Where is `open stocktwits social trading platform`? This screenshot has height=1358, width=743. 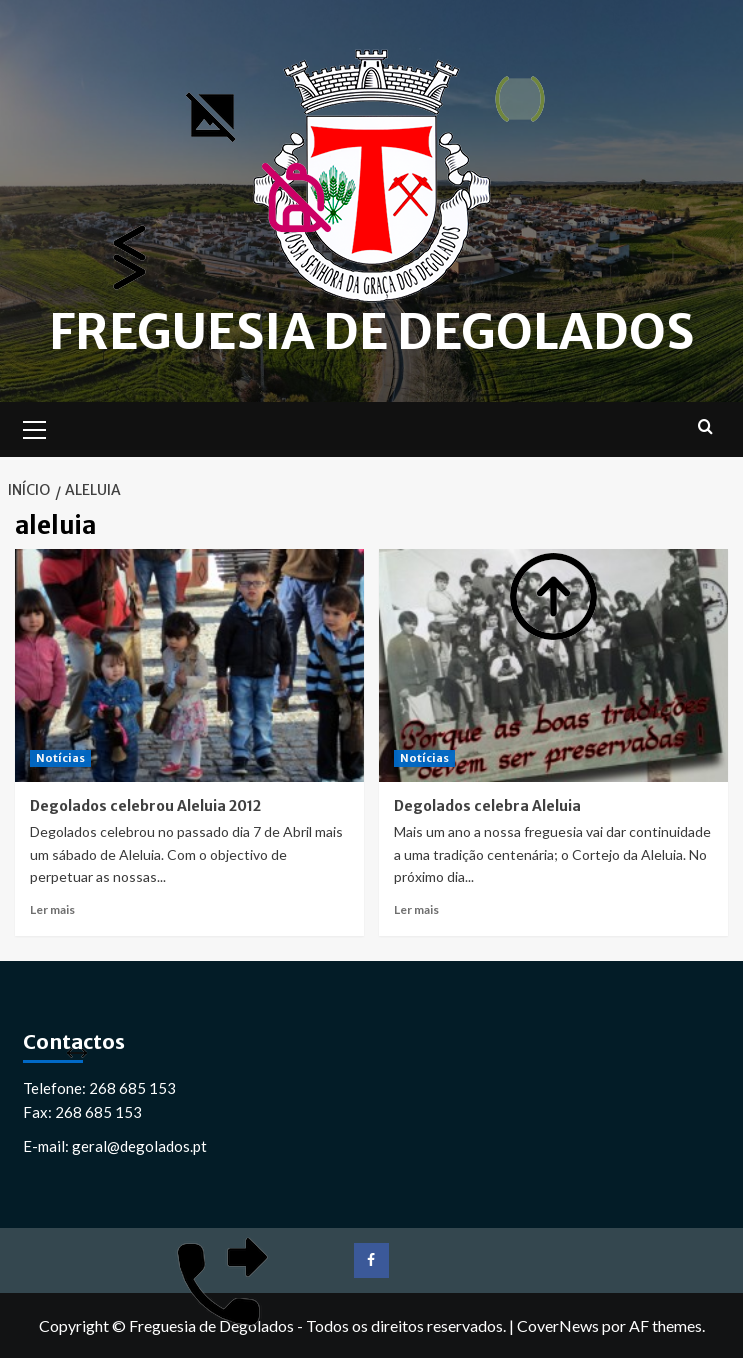 open stocktwits social trading platform is located at coordinates (129, 257).